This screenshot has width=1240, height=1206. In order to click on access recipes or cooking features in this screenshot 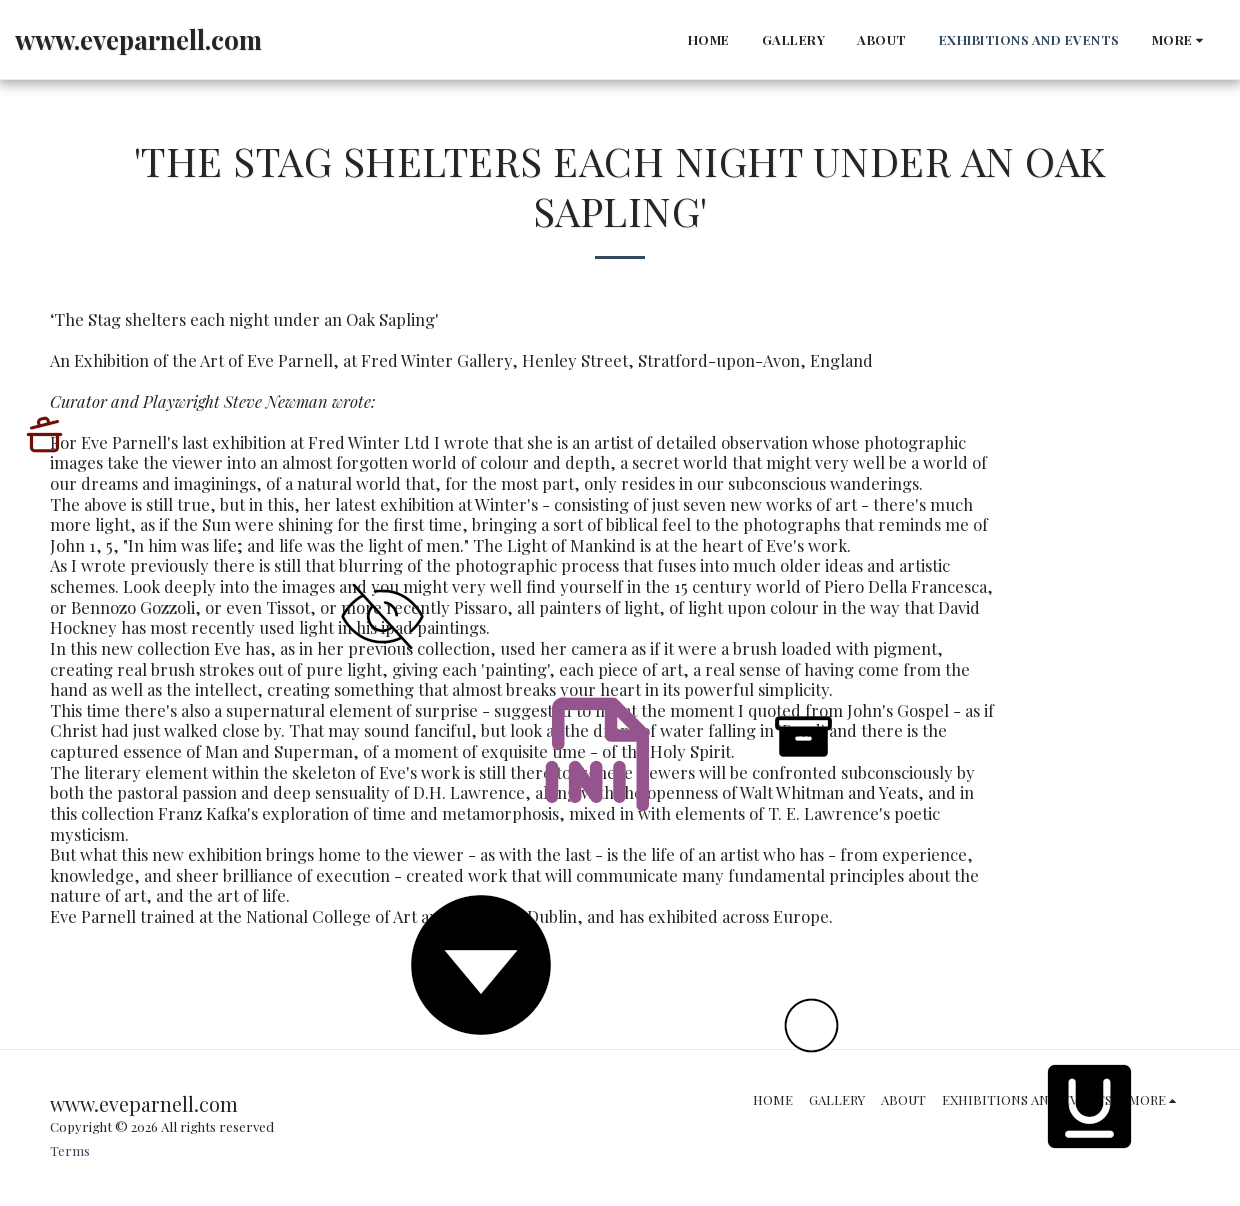, I will do `click(44, 434)`.